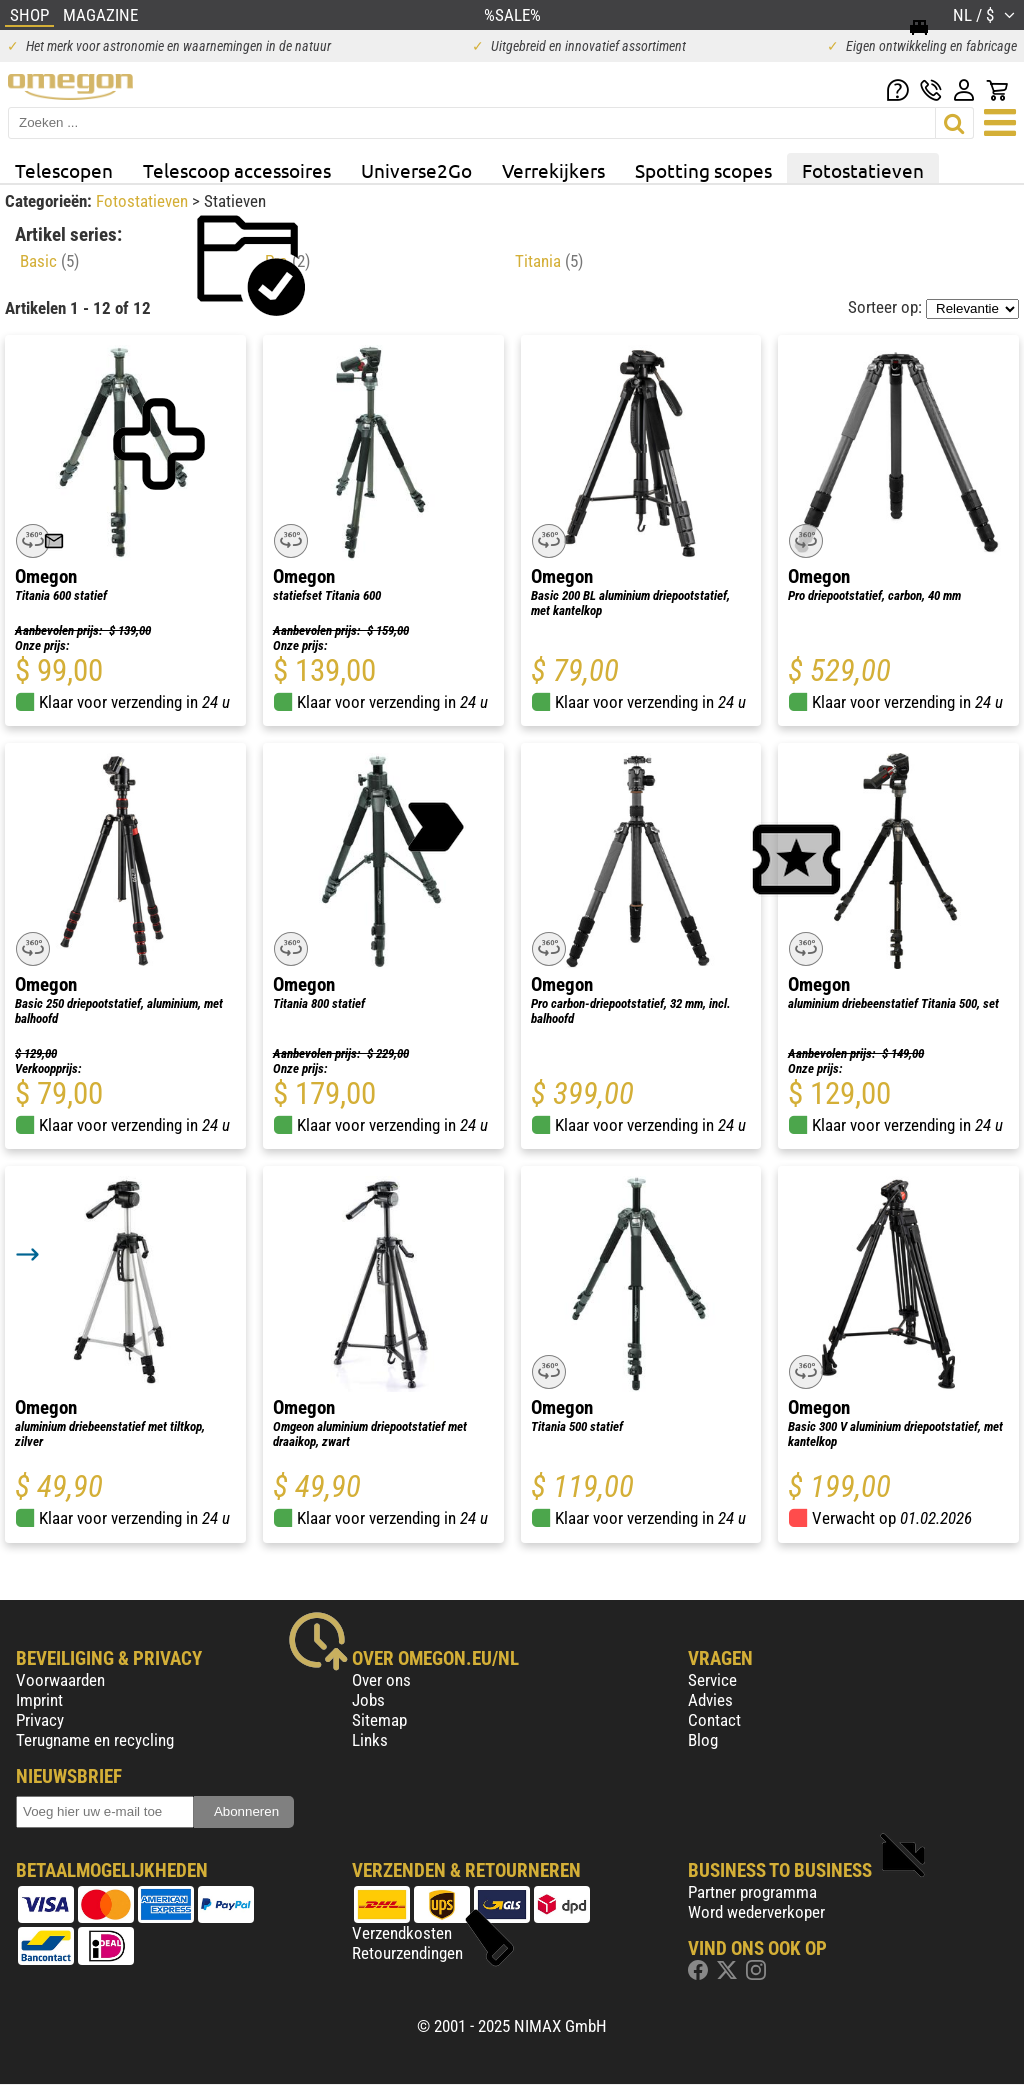 The width and height of the screenshot is (1024, 2085). I want to click on find carpentry or woodworking services, so click(490, 1938).